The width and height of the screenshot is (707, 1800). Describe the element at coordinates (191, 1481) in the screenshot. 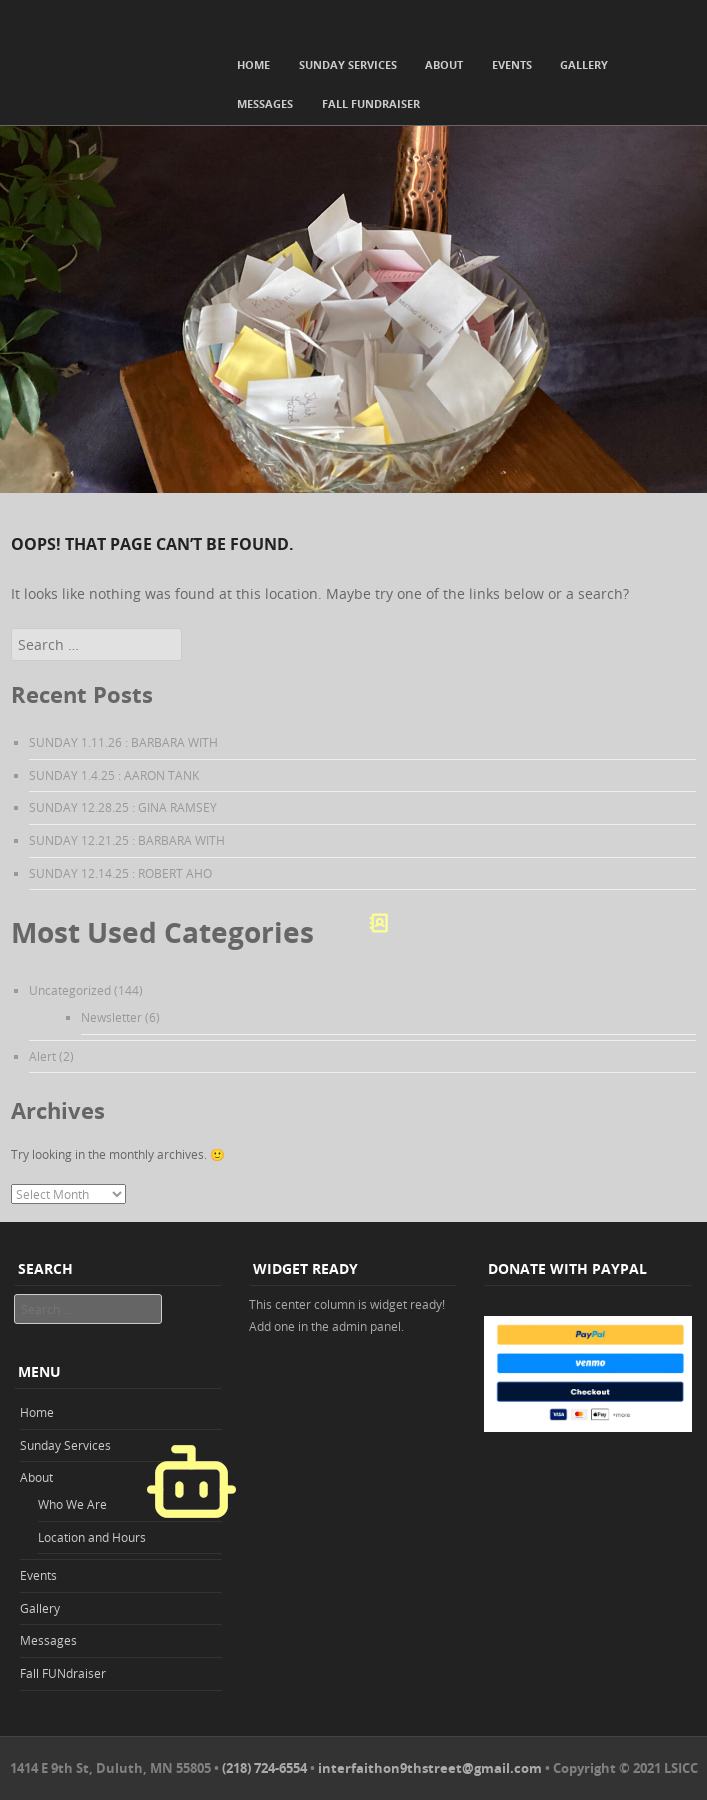

I see `access chatbot or AI assistant` at that location.